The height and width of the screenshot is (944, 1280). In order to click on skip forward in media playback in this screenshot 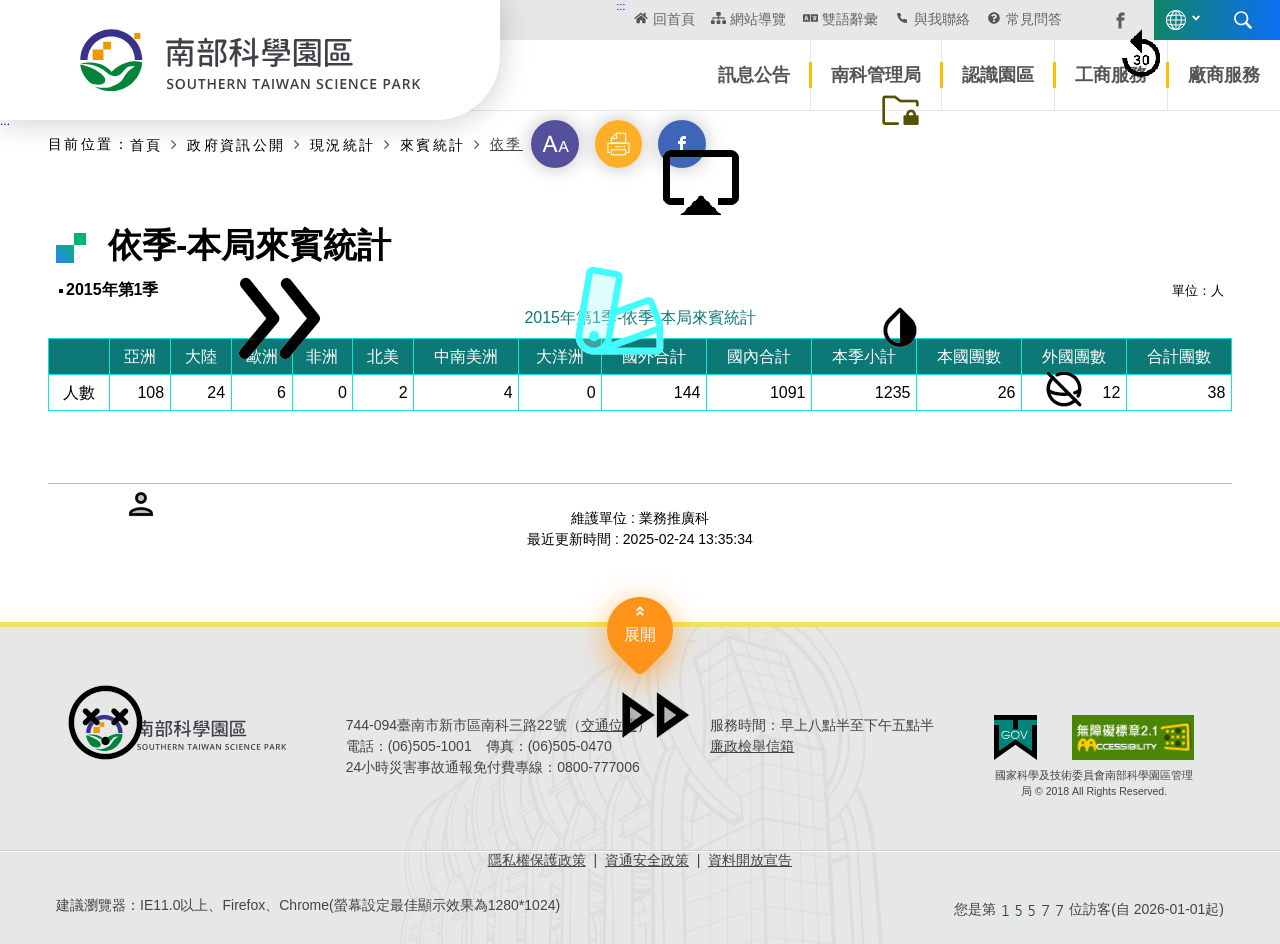, I will do `click(653, 715)`.